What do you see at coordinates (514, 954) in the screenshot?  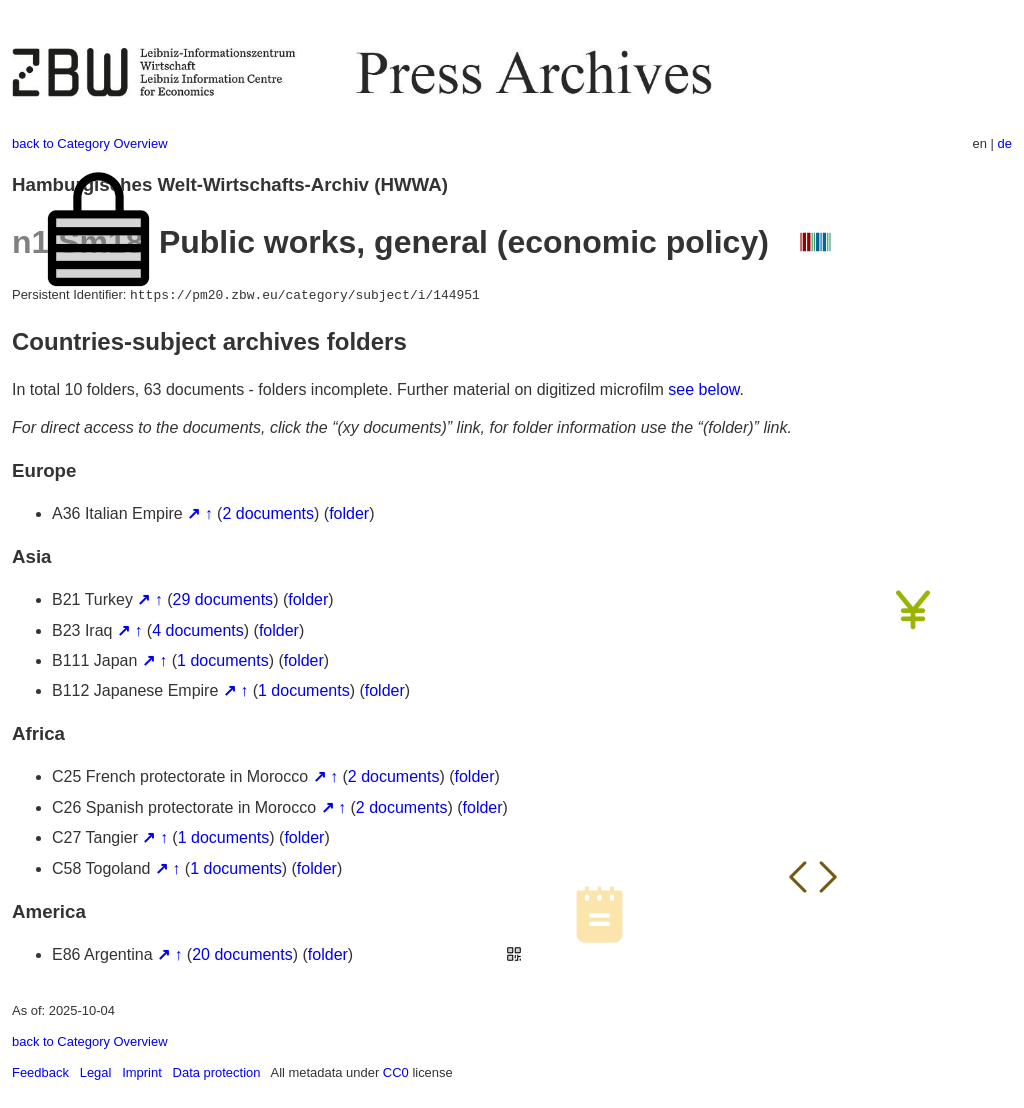 I see `scan or generate a qr code` at bounding box center [514, 954].